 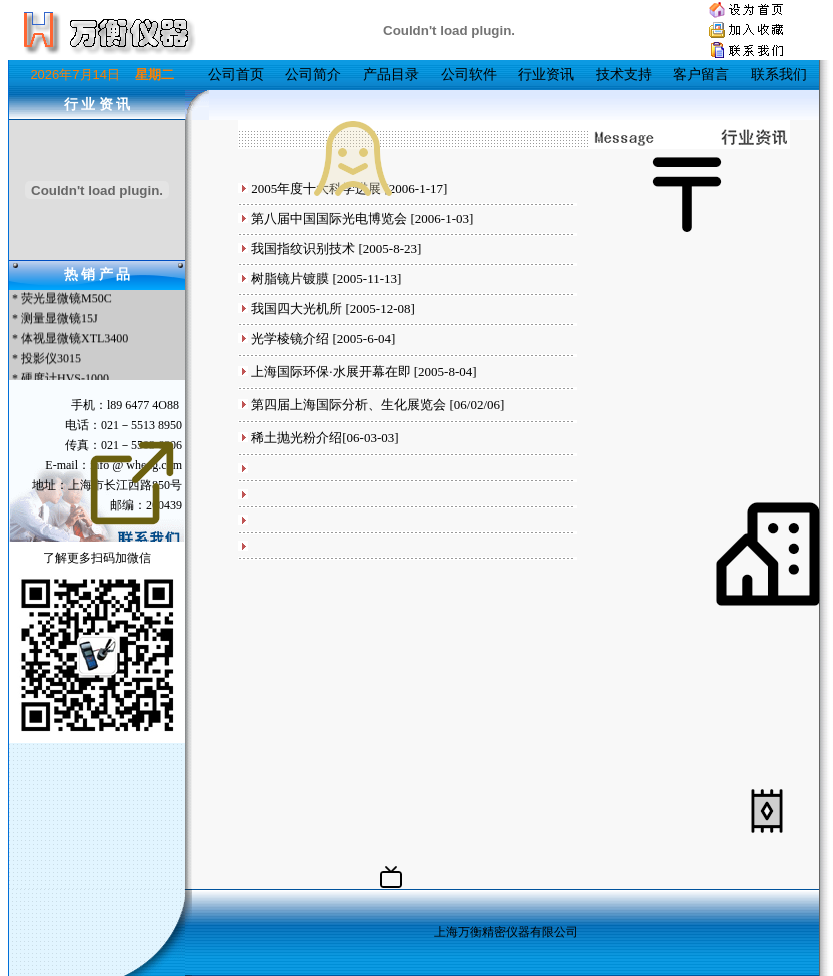 What do you see at coordinates (391, 877) in the screenshot?
I see `access tv or video streaming features` at bounding box center [391, 877].